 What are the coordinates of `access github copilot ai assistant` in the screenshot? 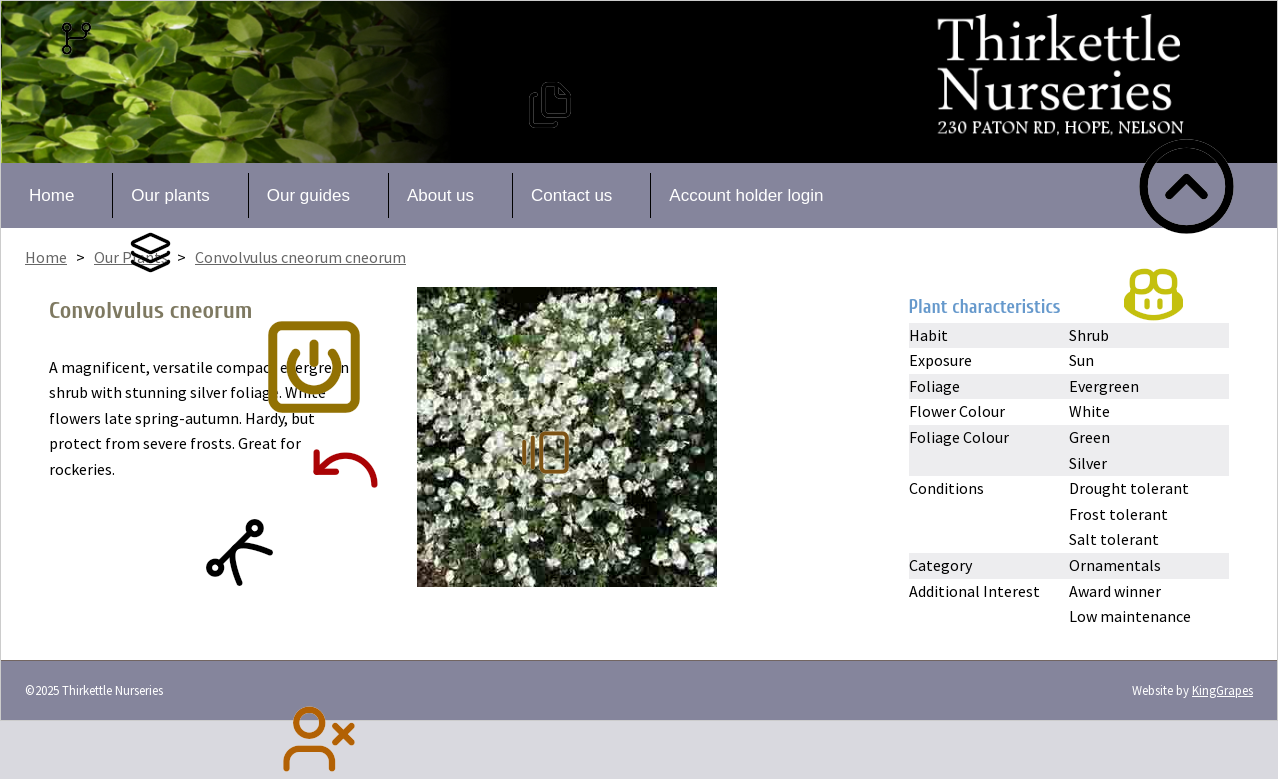 It's located at (1153, 294).